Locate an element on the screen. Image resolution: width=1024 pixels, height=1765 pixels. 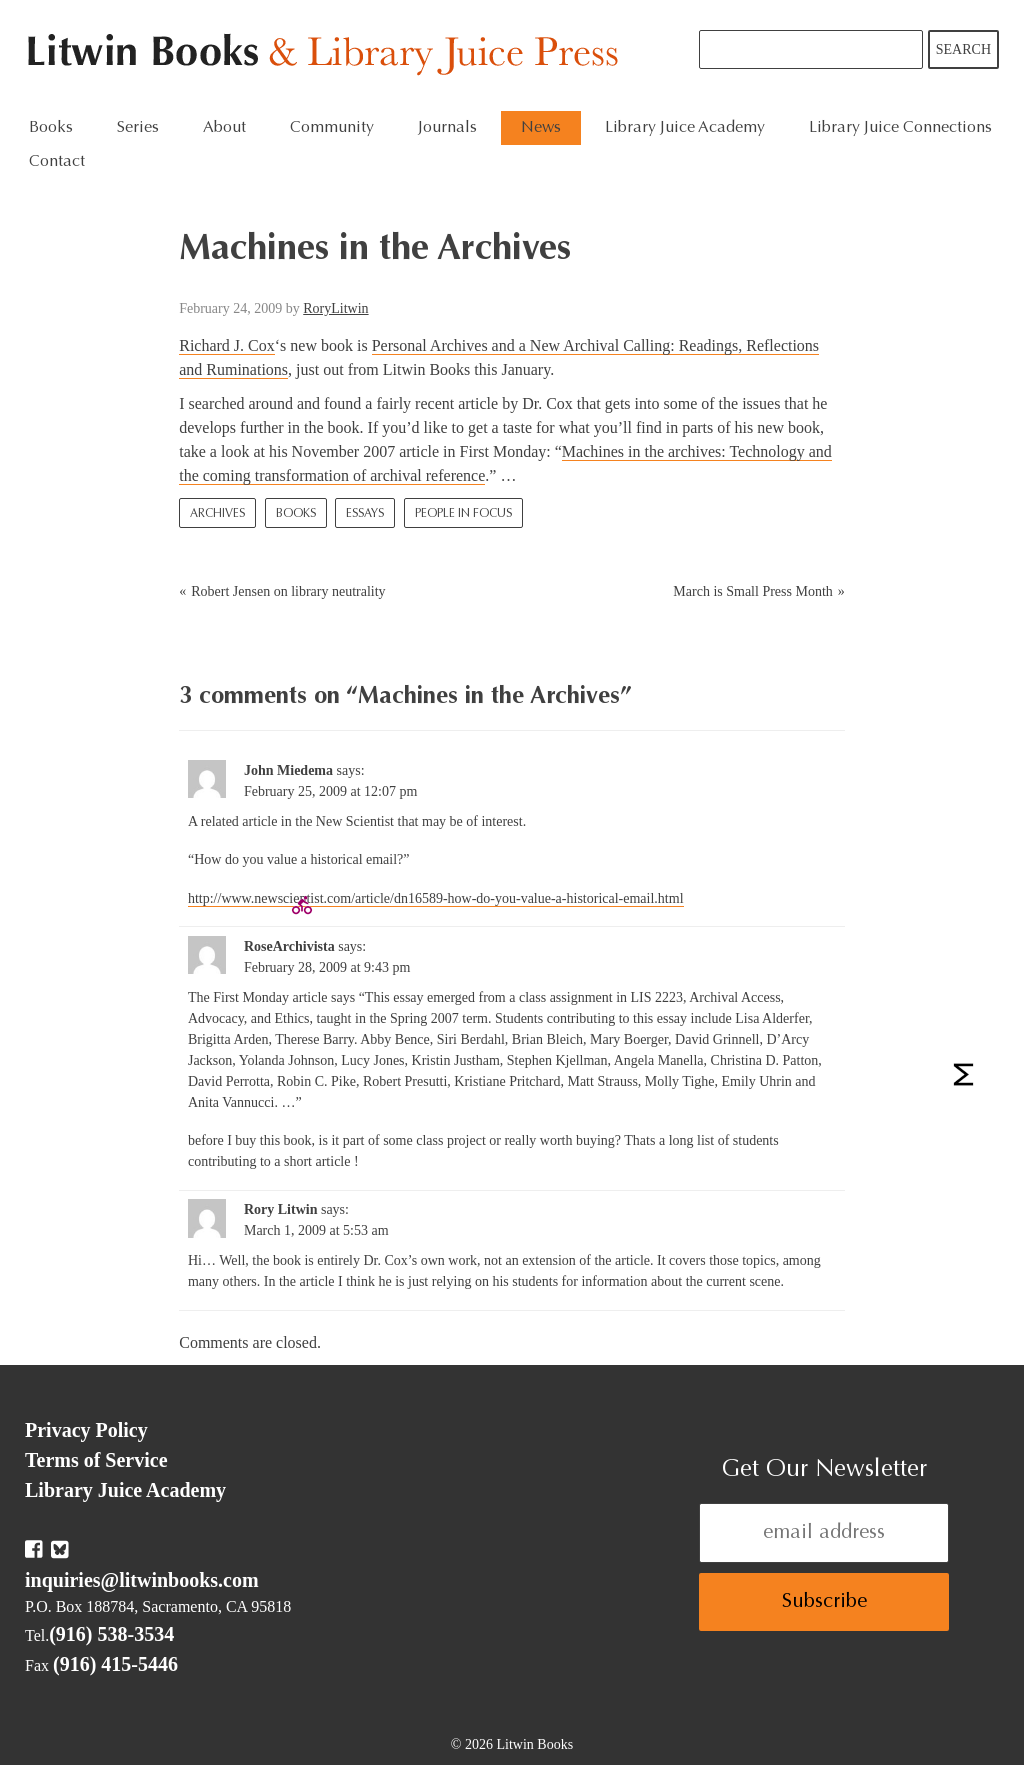
insert a mathematical sum or formula is located at coordinates (963, 1074).